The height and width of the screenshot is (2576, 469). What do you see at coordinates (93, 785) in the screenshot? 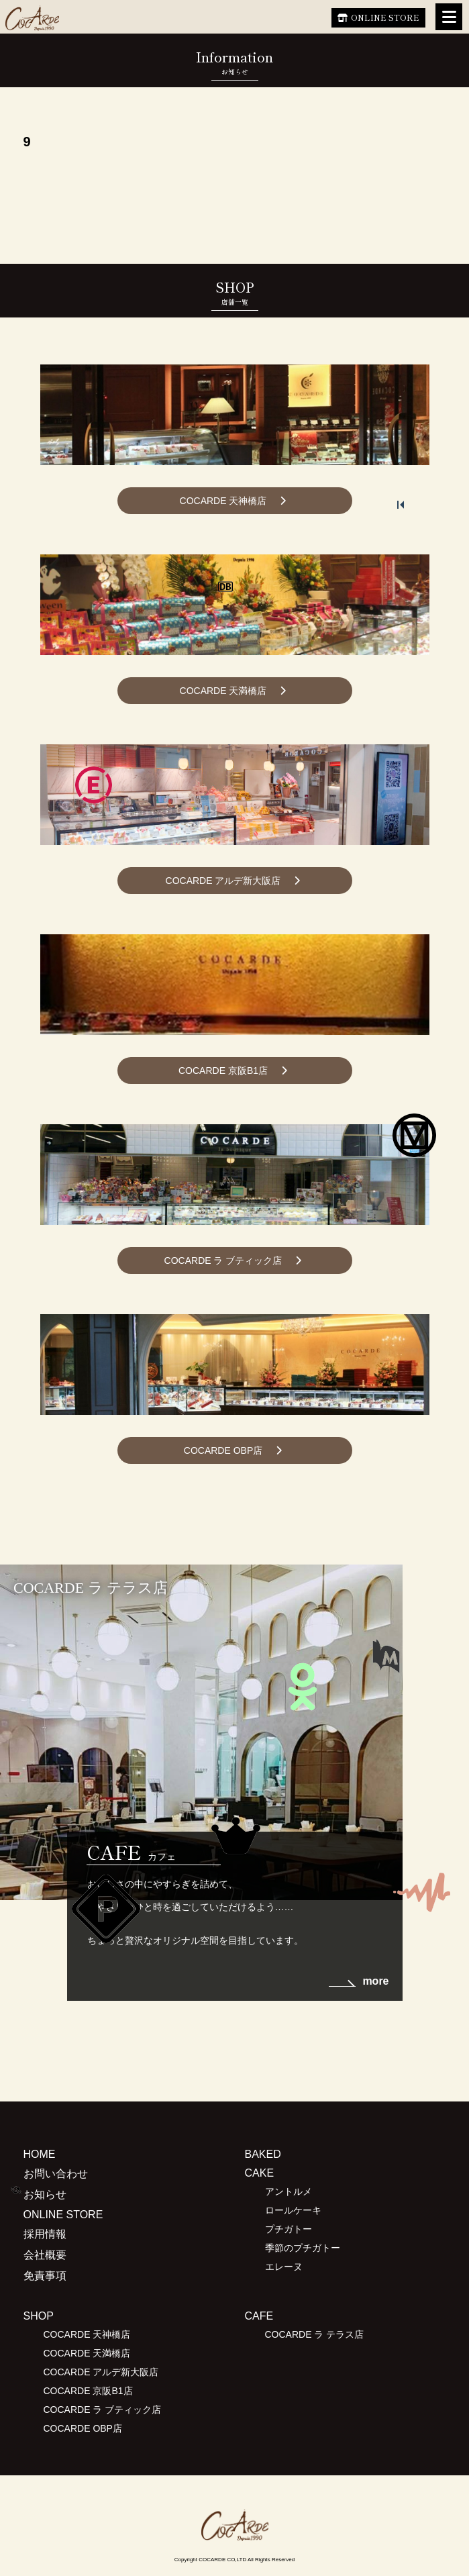
I see `open the Expensify app` at bounding box center [93, 785].